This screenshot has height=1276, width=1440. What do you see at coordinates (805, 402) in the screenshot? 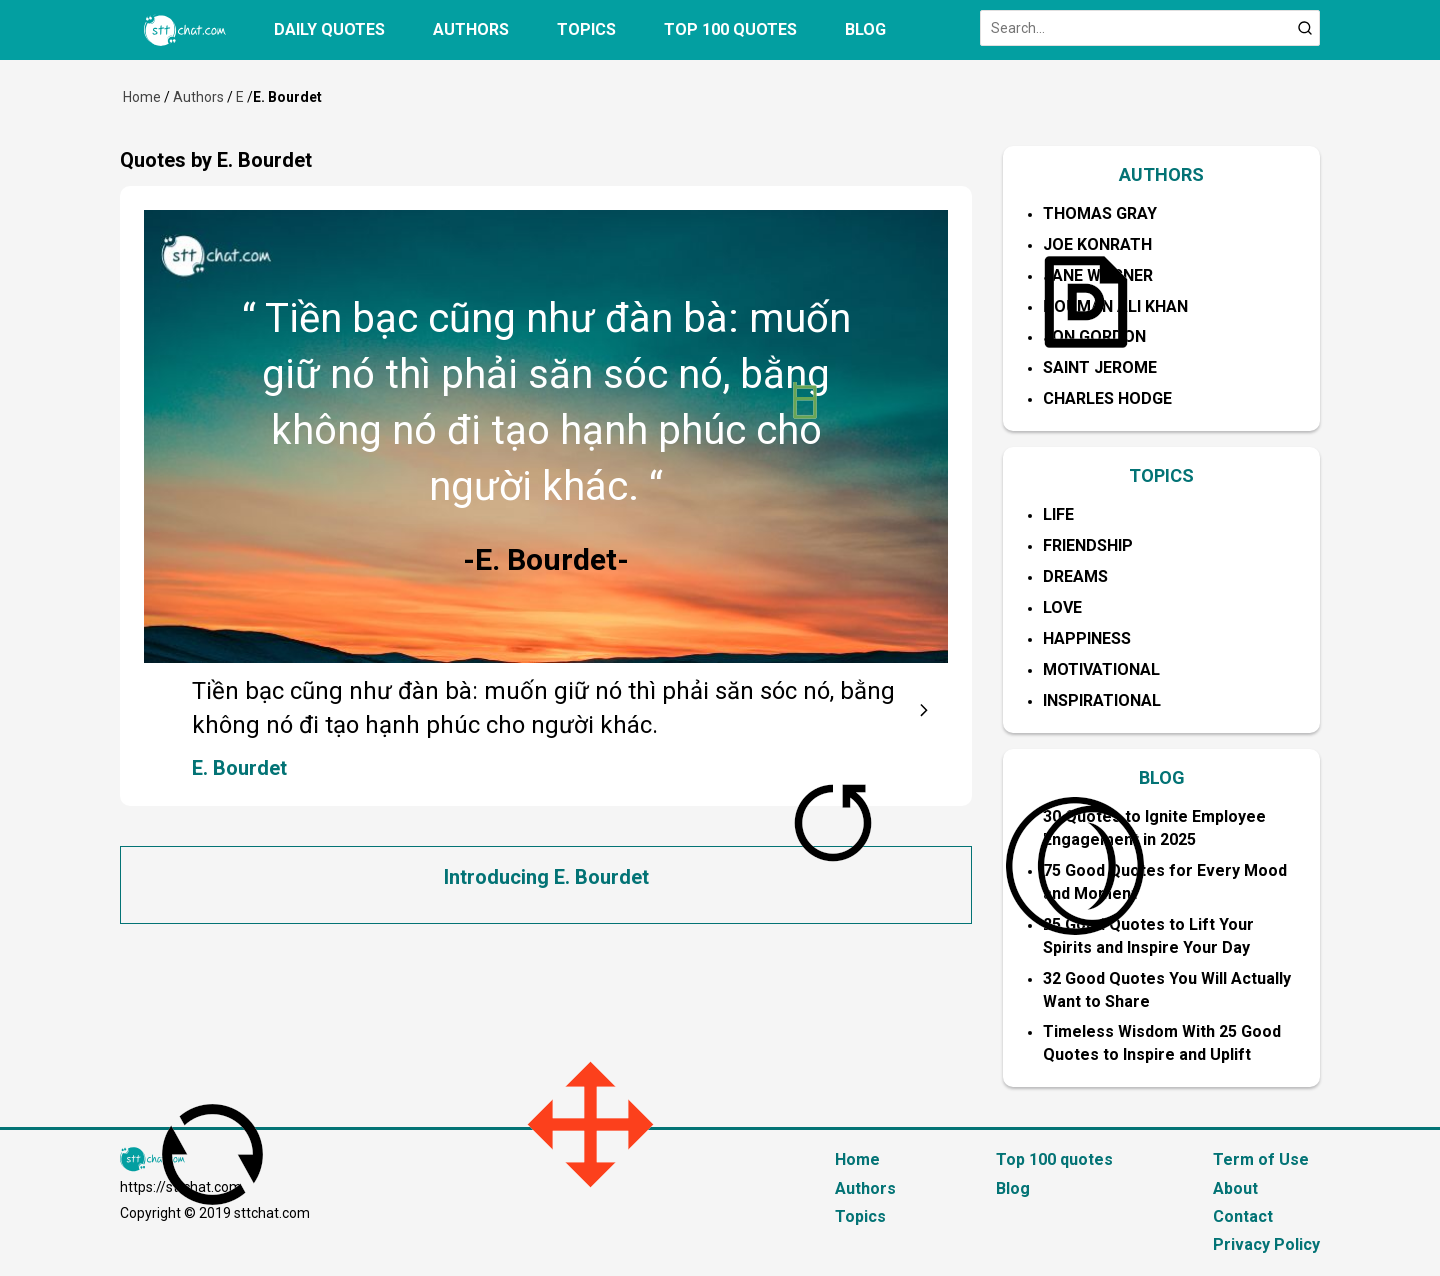
I see `access mobile device settings` at bounding box center [805, 402].